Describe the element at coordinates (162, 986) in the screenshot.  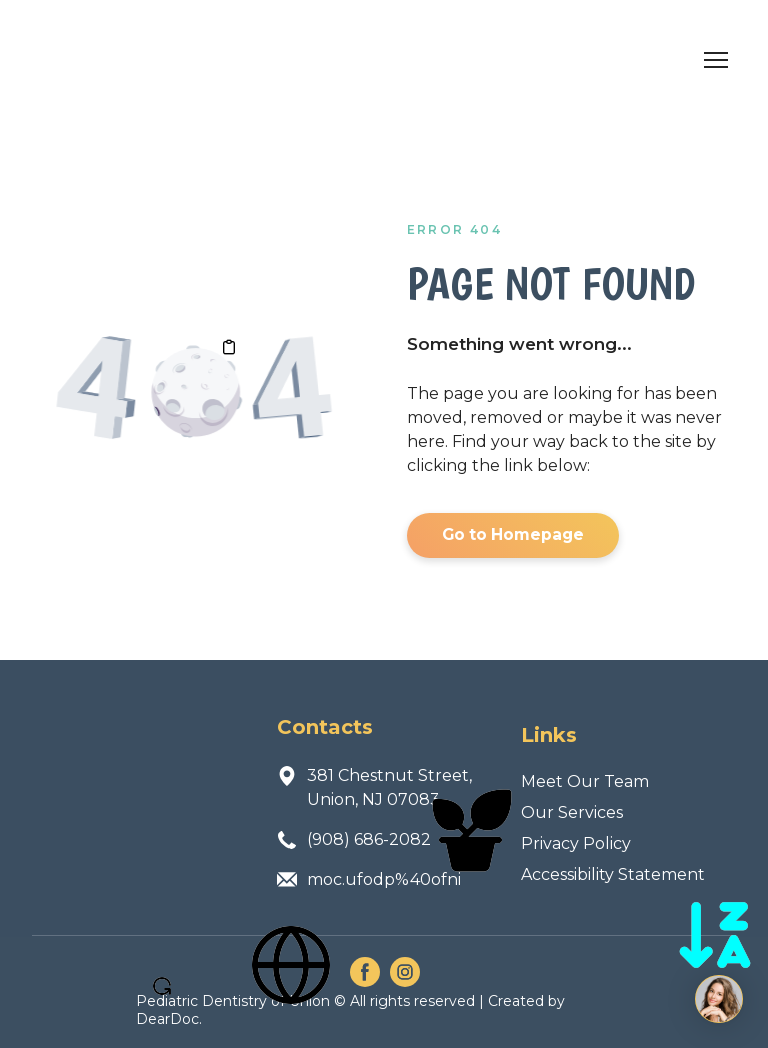
I see `rotate an image or object` at that location.